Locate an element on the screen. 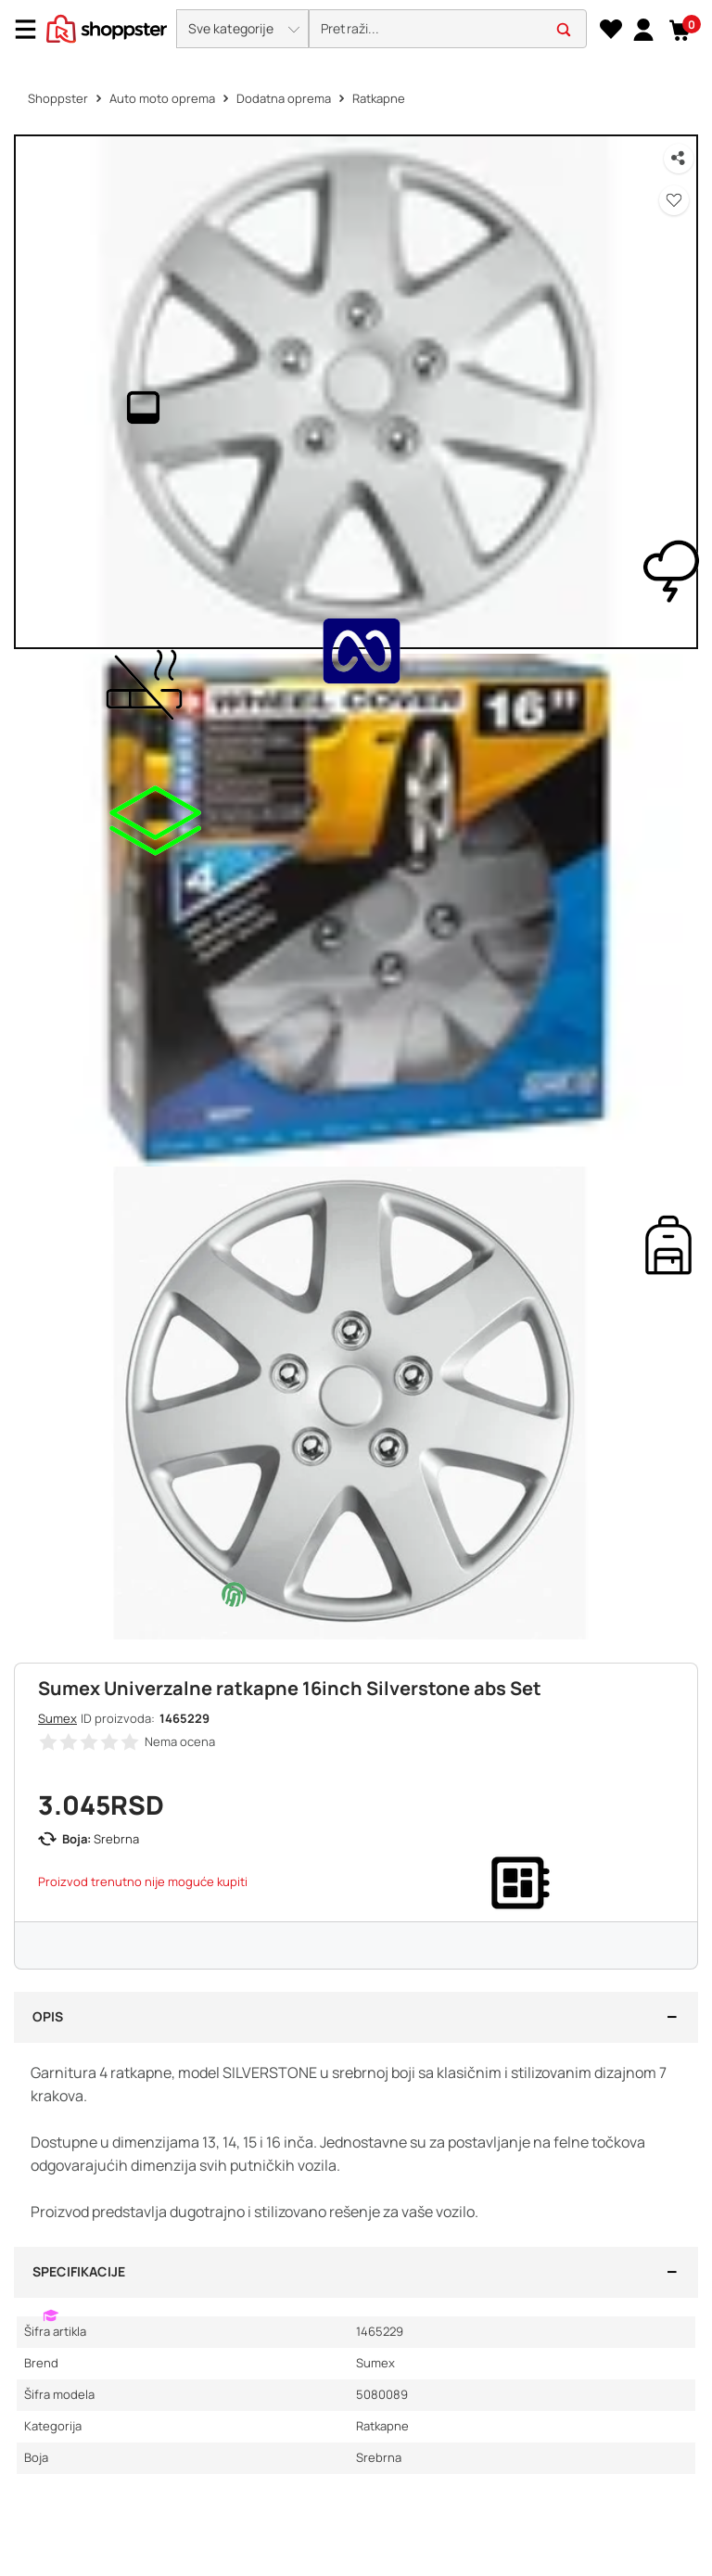  access education or learning resources is located at coordinates (51, 2315).